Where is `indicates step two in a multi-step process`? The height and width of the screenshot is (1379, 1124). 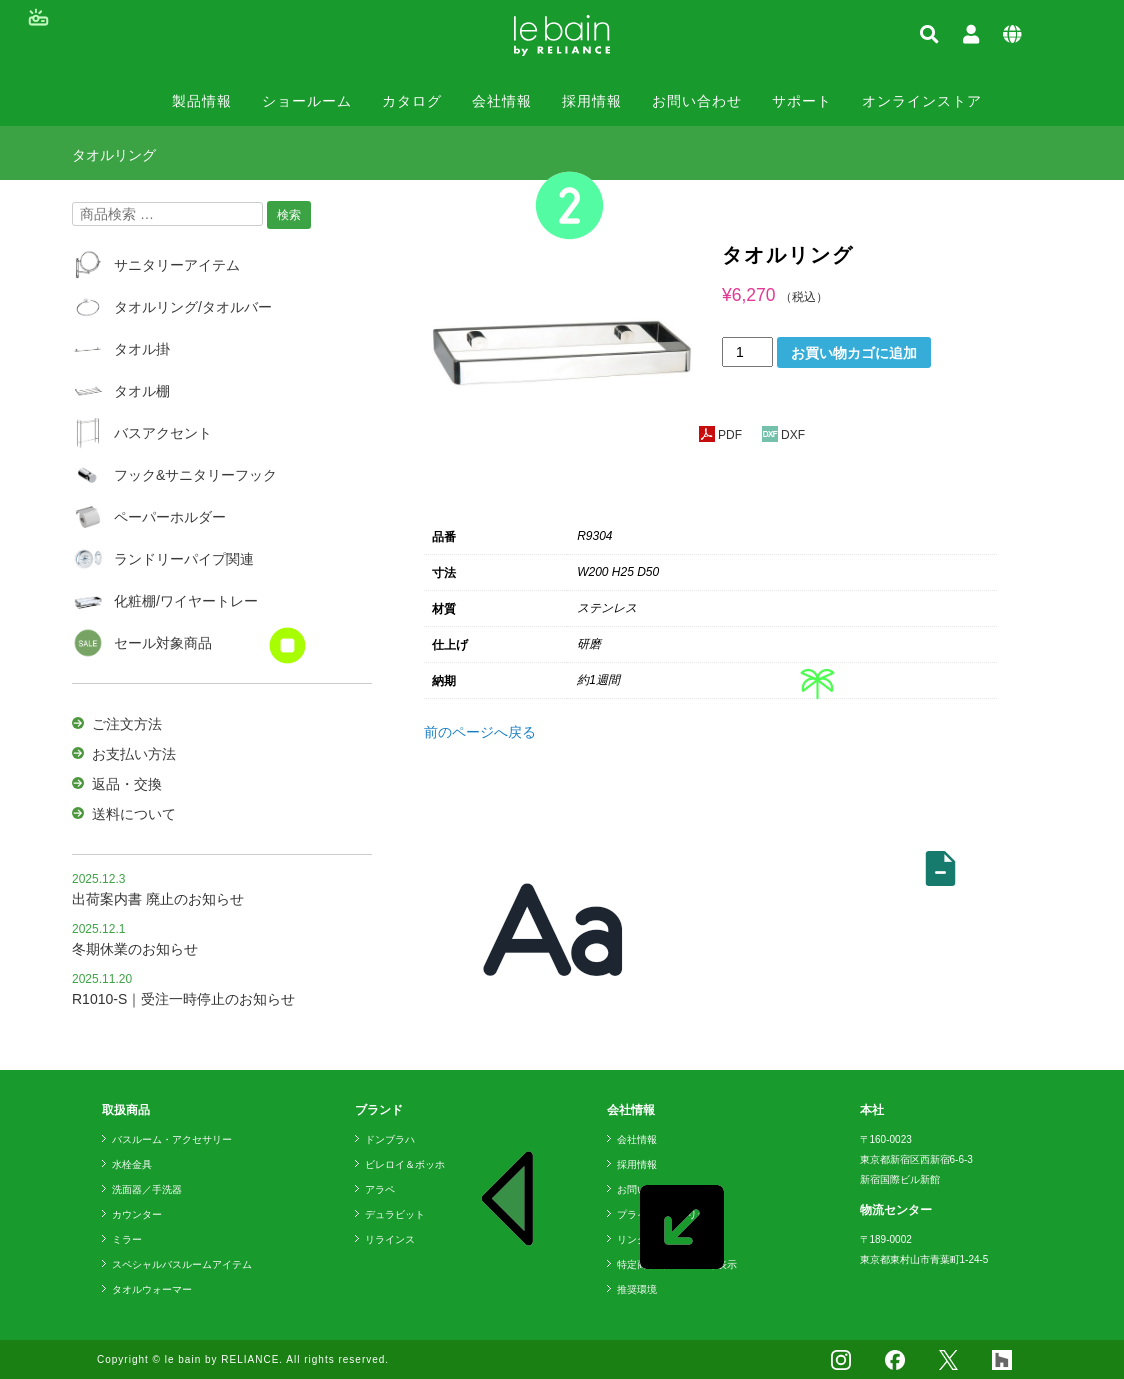 indicates step two in a multi-step process is located at coordinates (569, 205).